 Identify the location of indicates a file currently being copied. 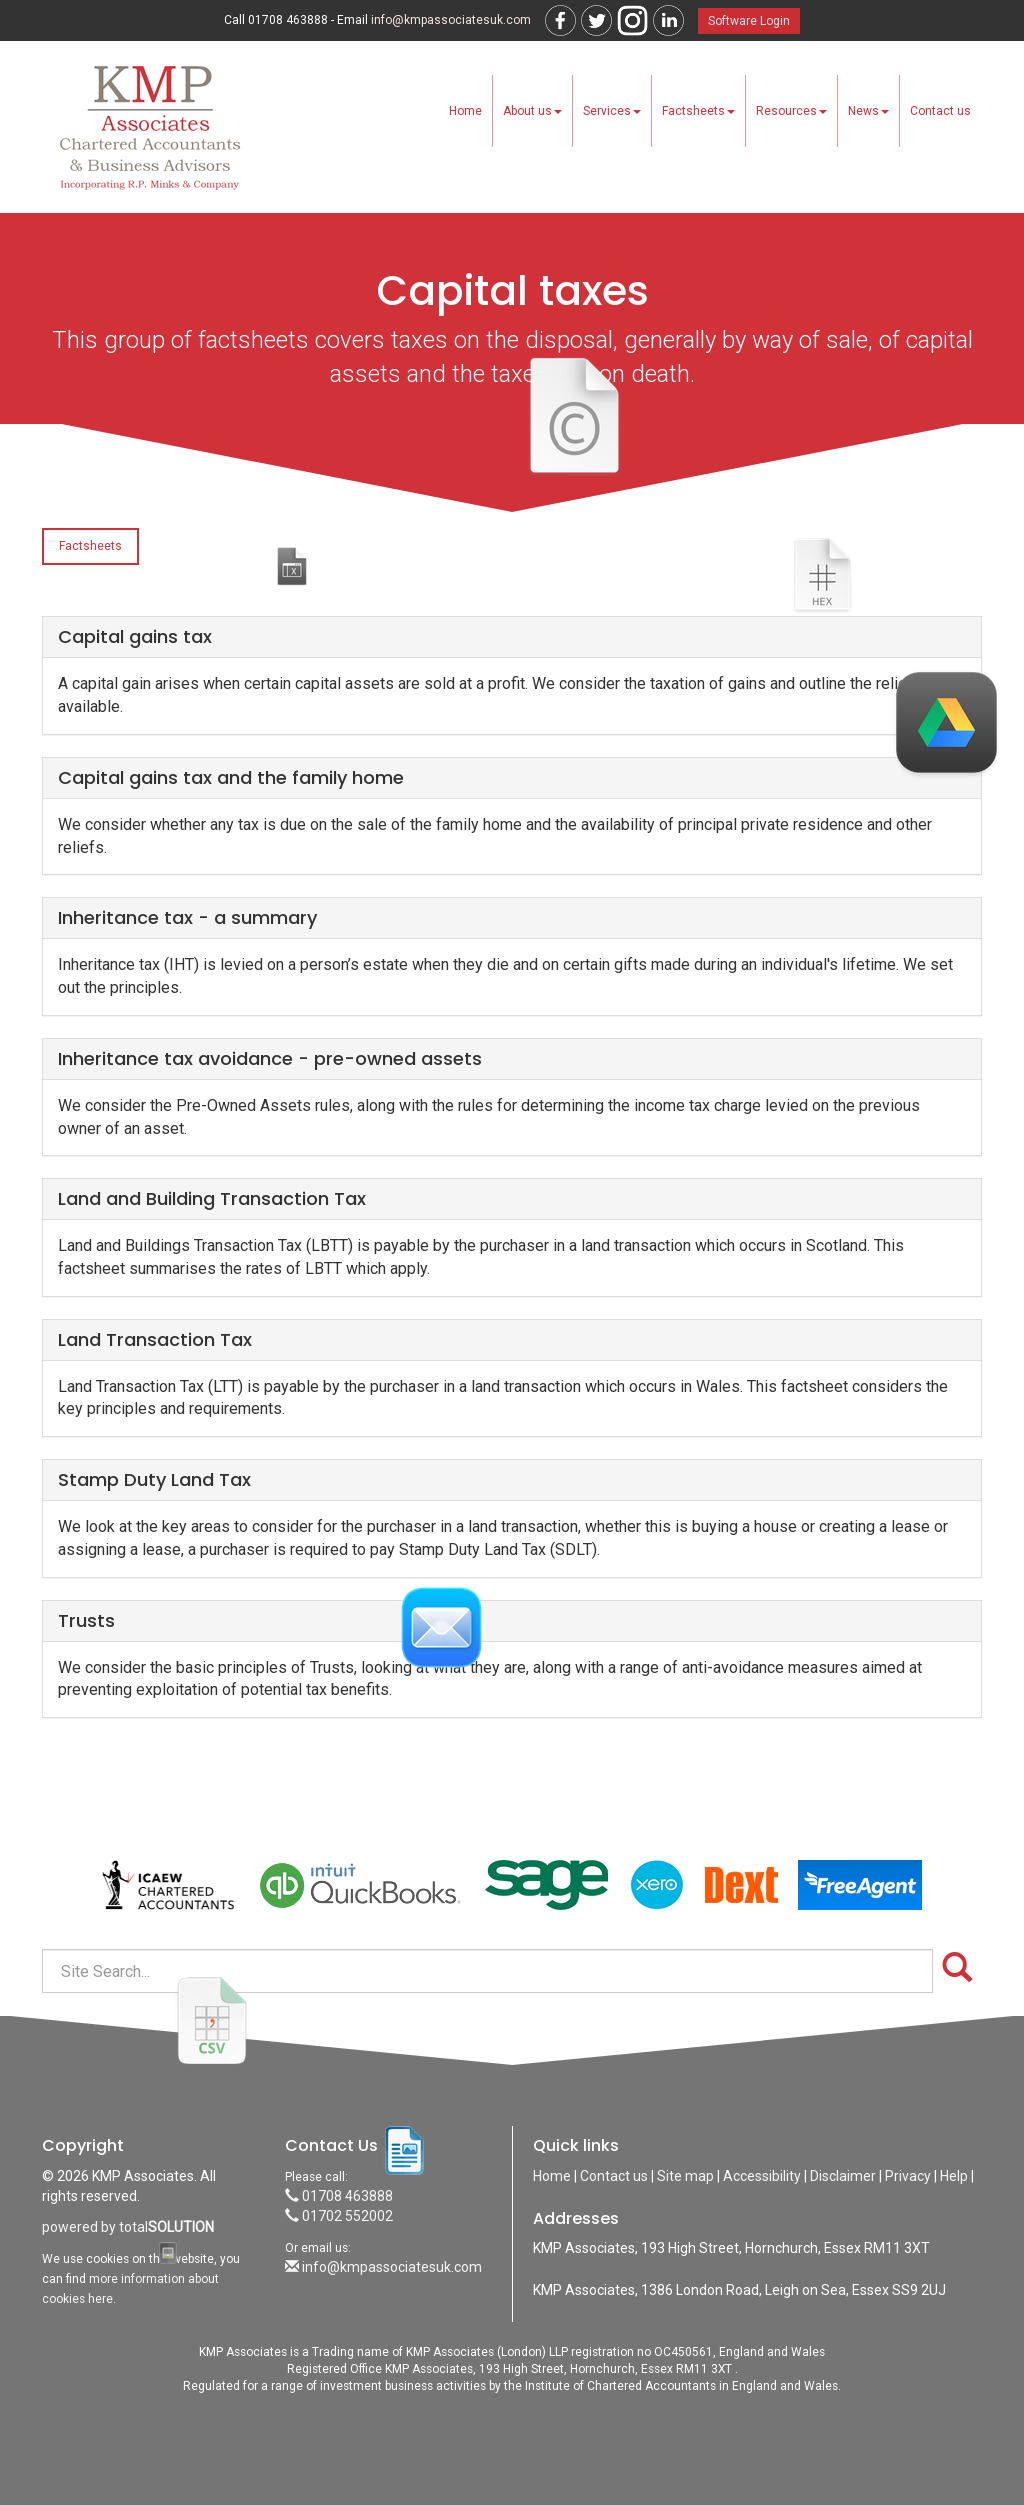
(574, 417).